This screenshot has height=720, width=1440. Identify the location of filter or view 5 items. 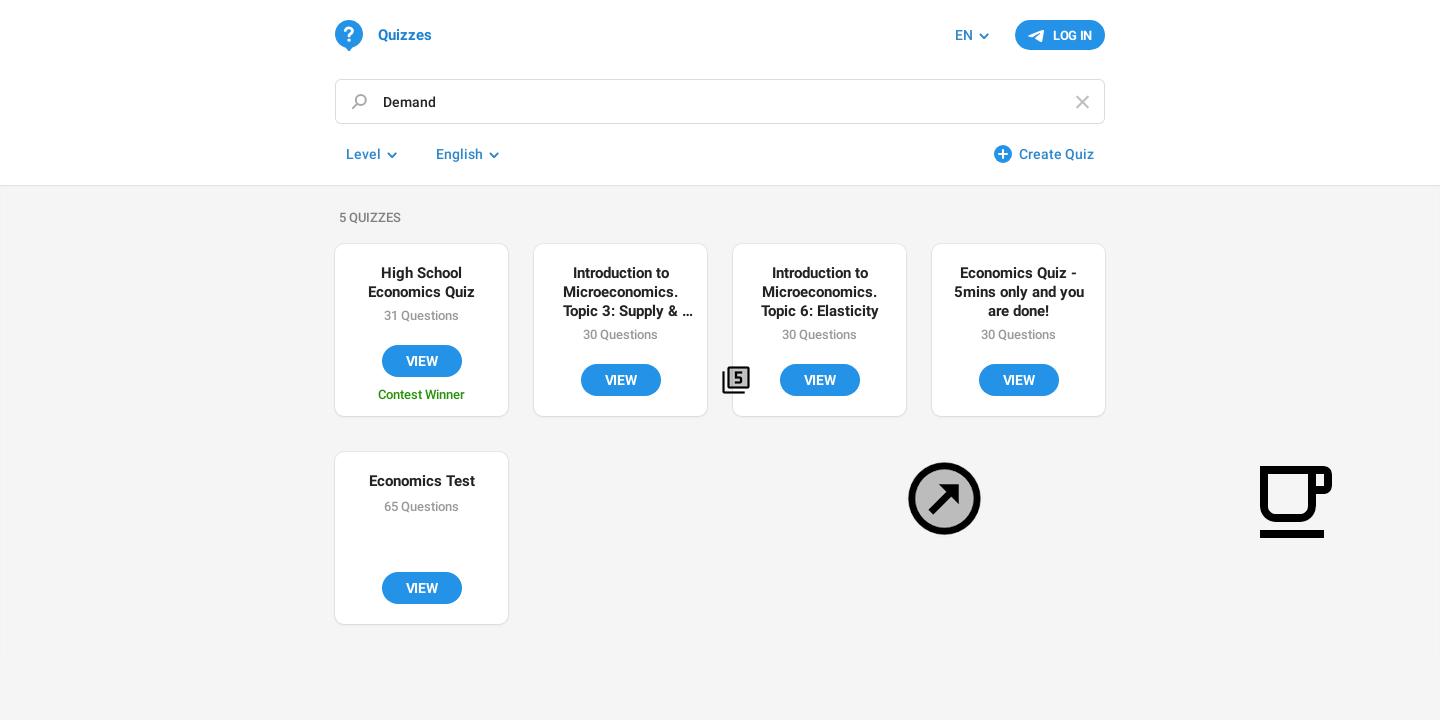
(736, 380).